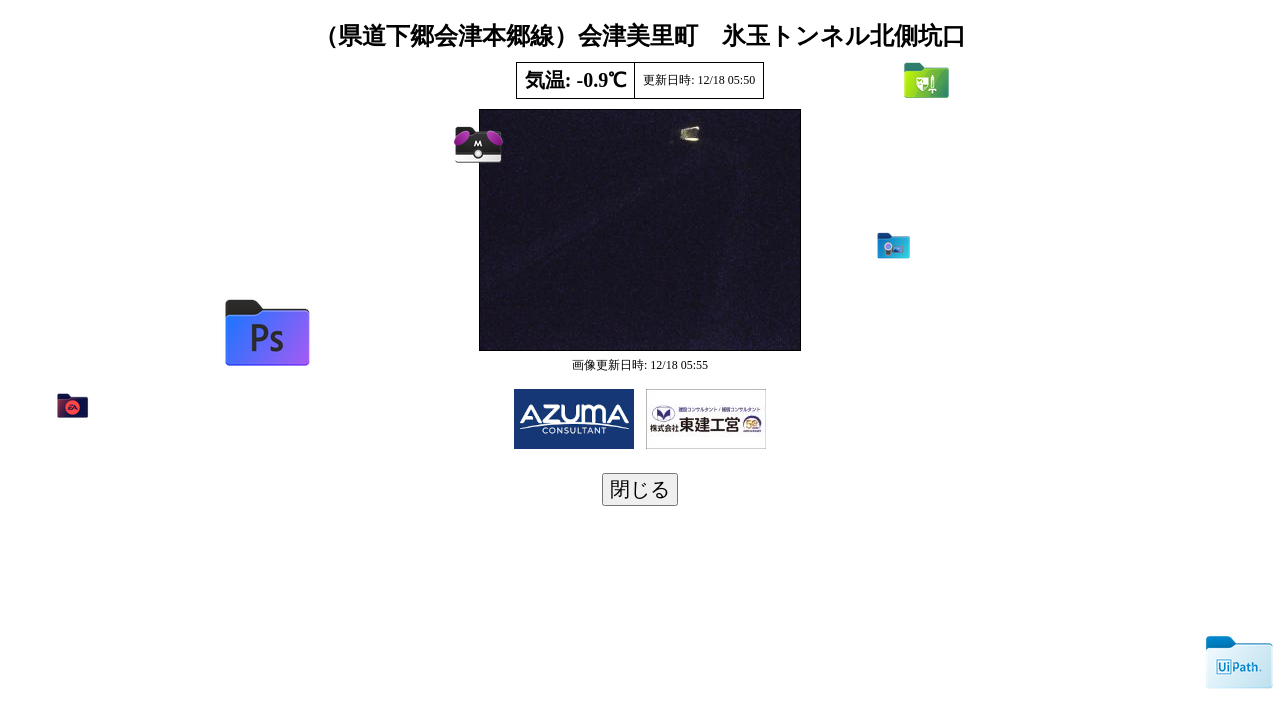  I want to click on open UiPath project folder, so click(1239, 664).